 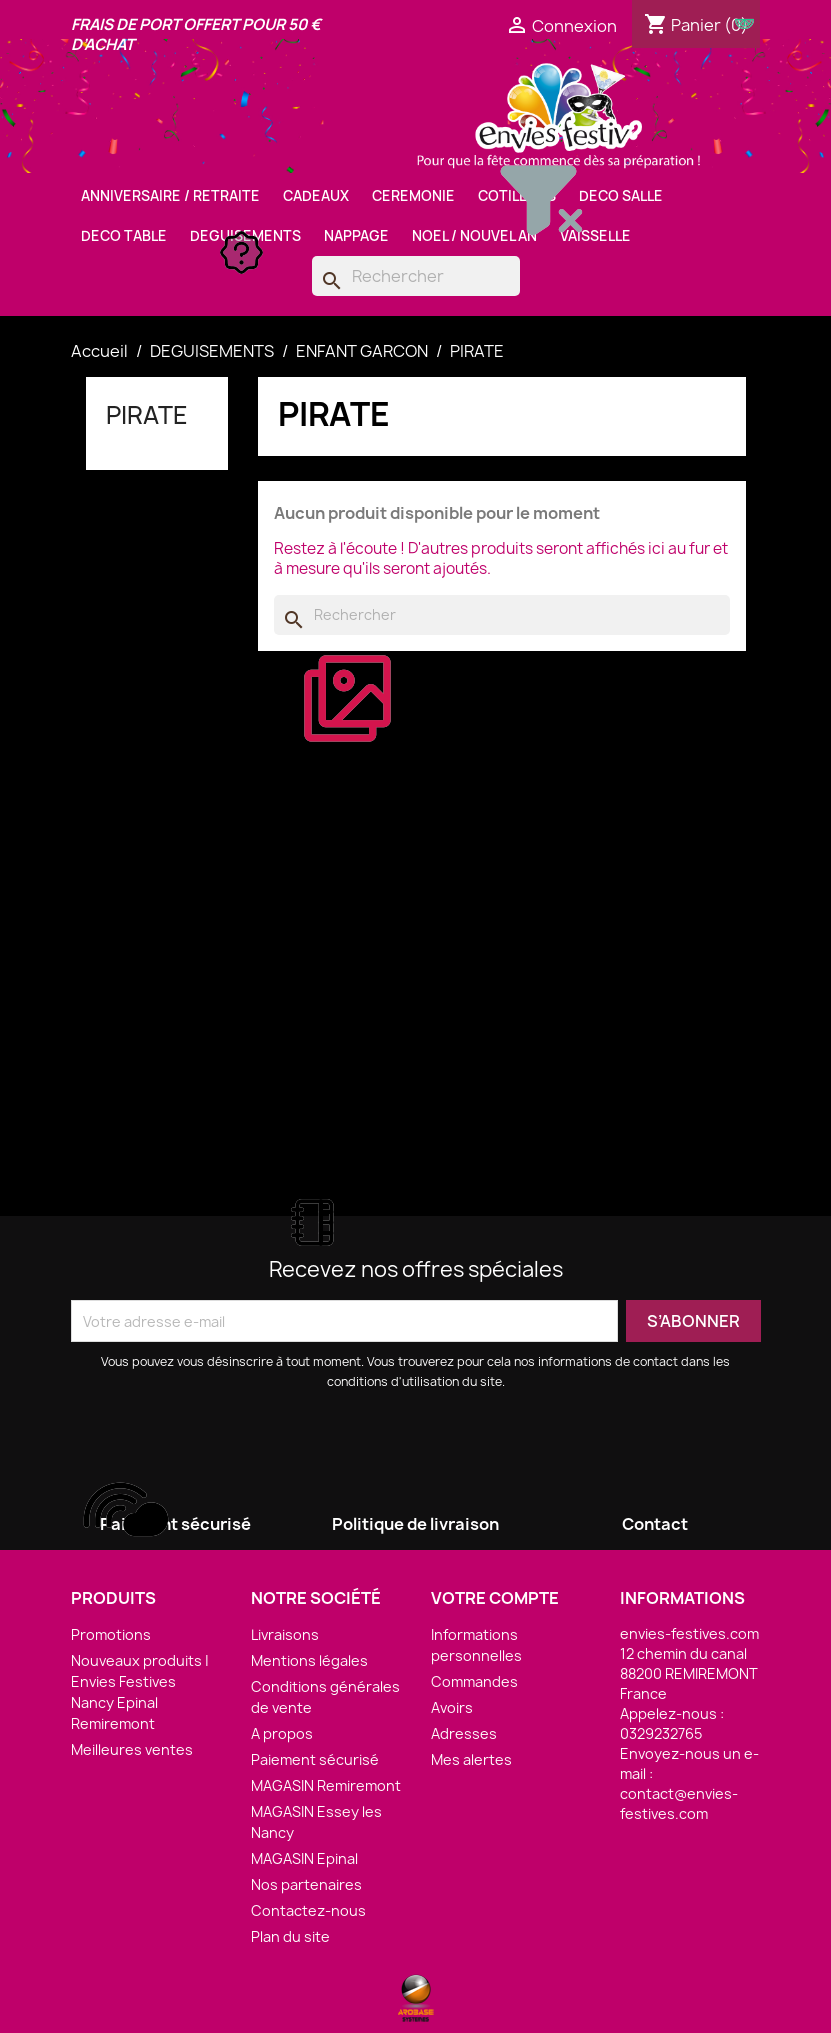 What do you see at coordinates (314, 1222) in the screenshot?
I see `open tabbed notebook or journal` at bounding box center [314, 1222].